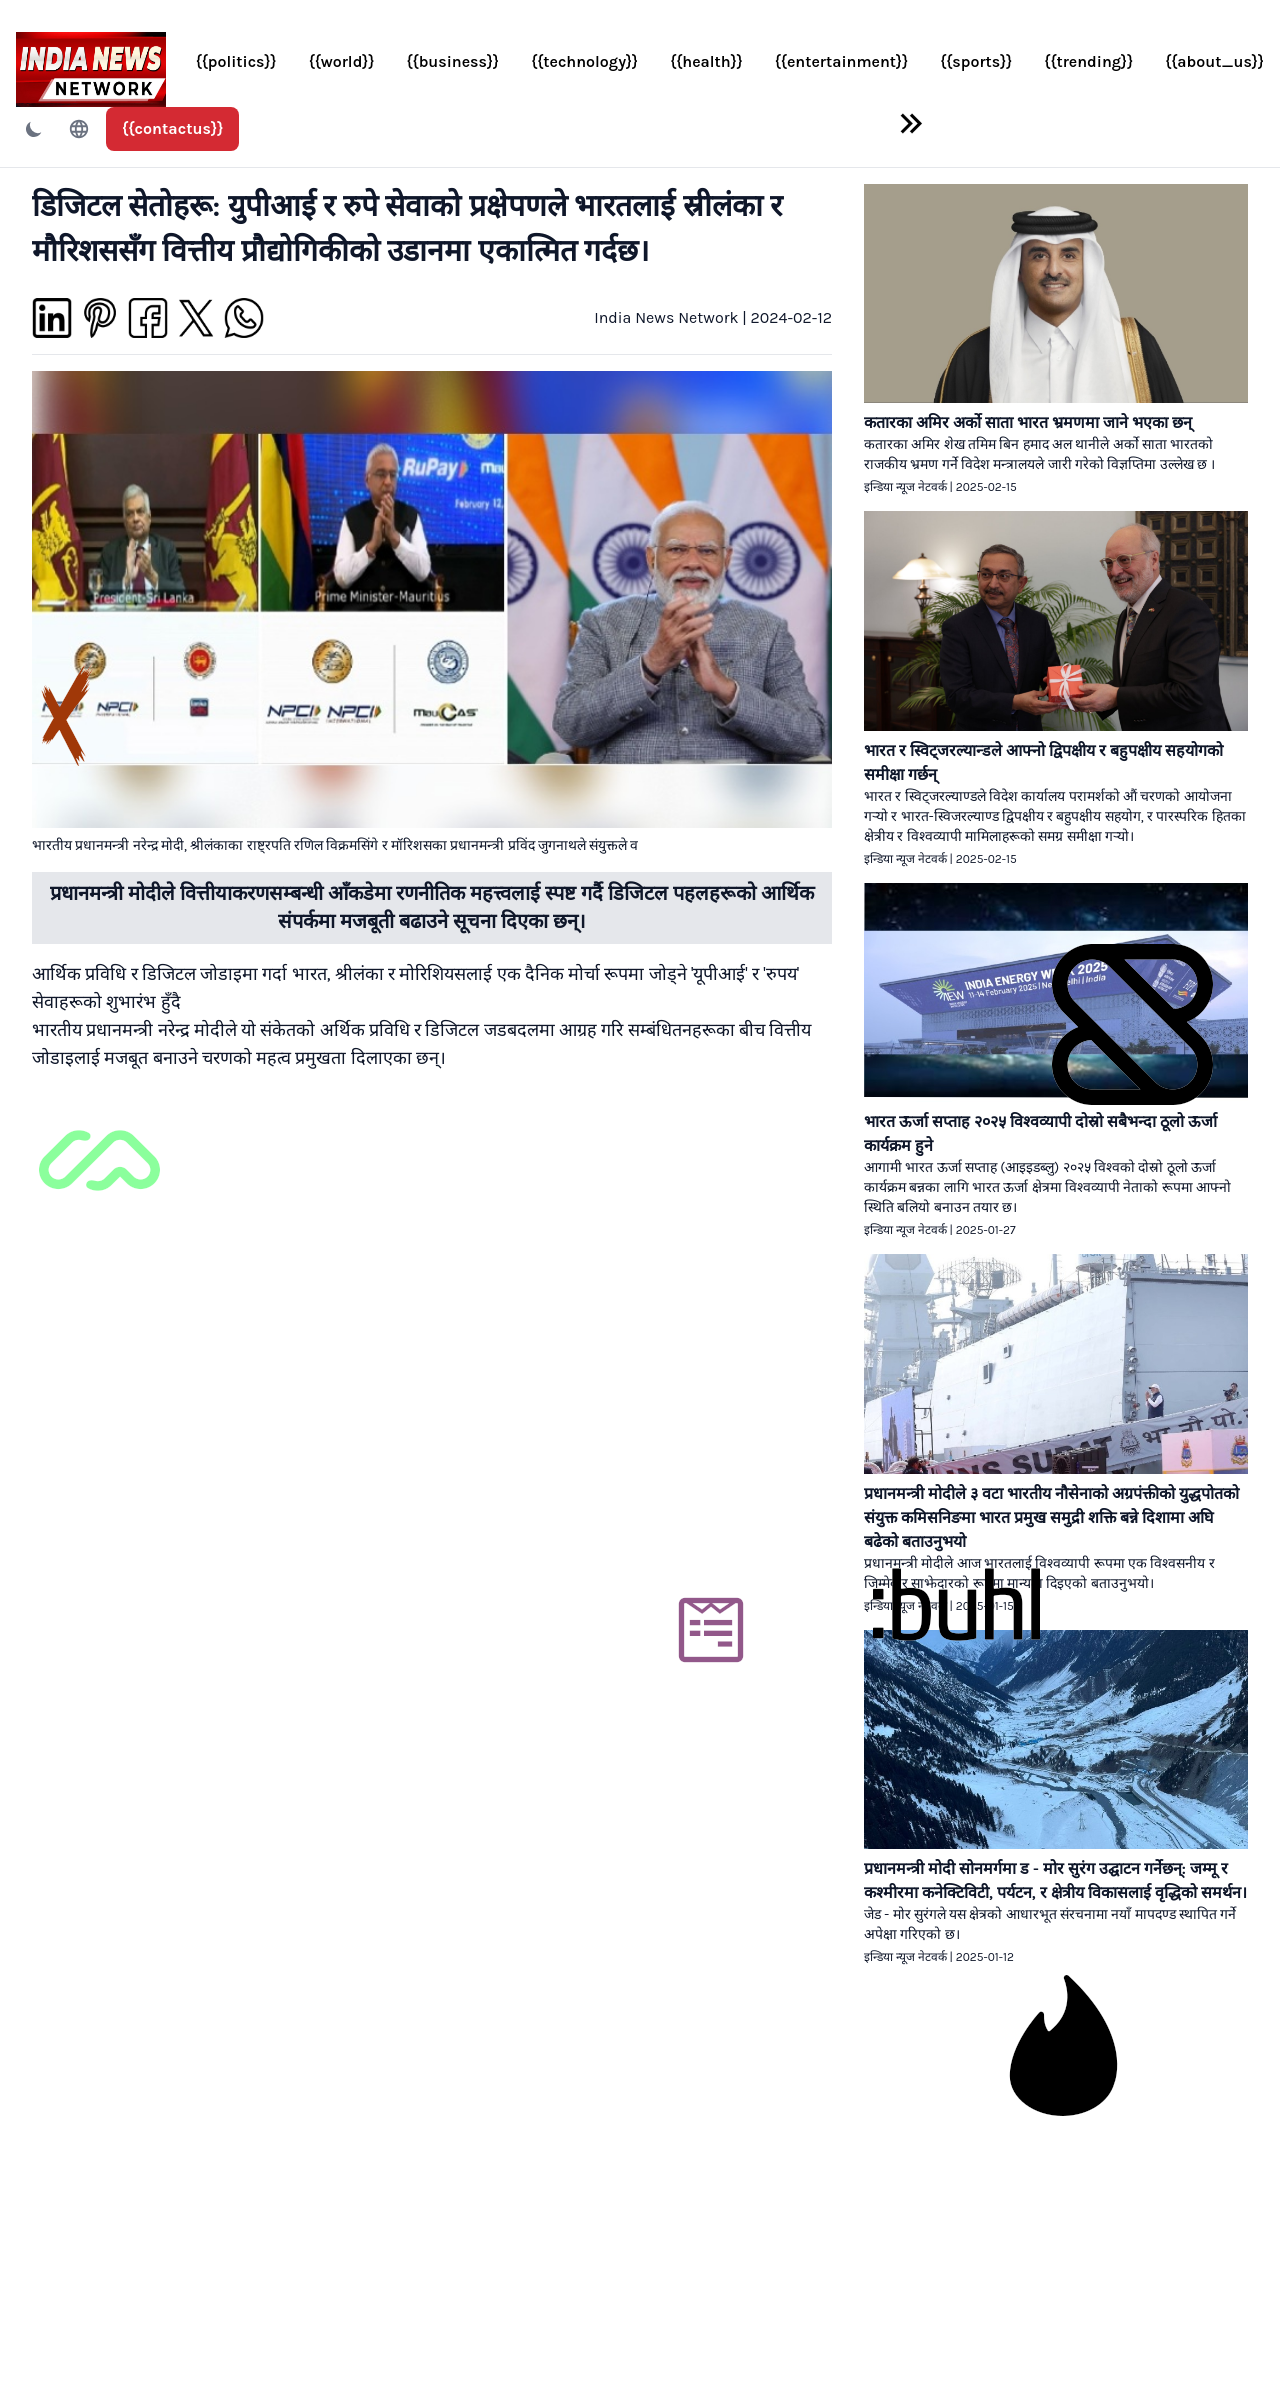 The image size is (1280, 2404). I want to click on WPForms plugin logo, so click(711, 1630).